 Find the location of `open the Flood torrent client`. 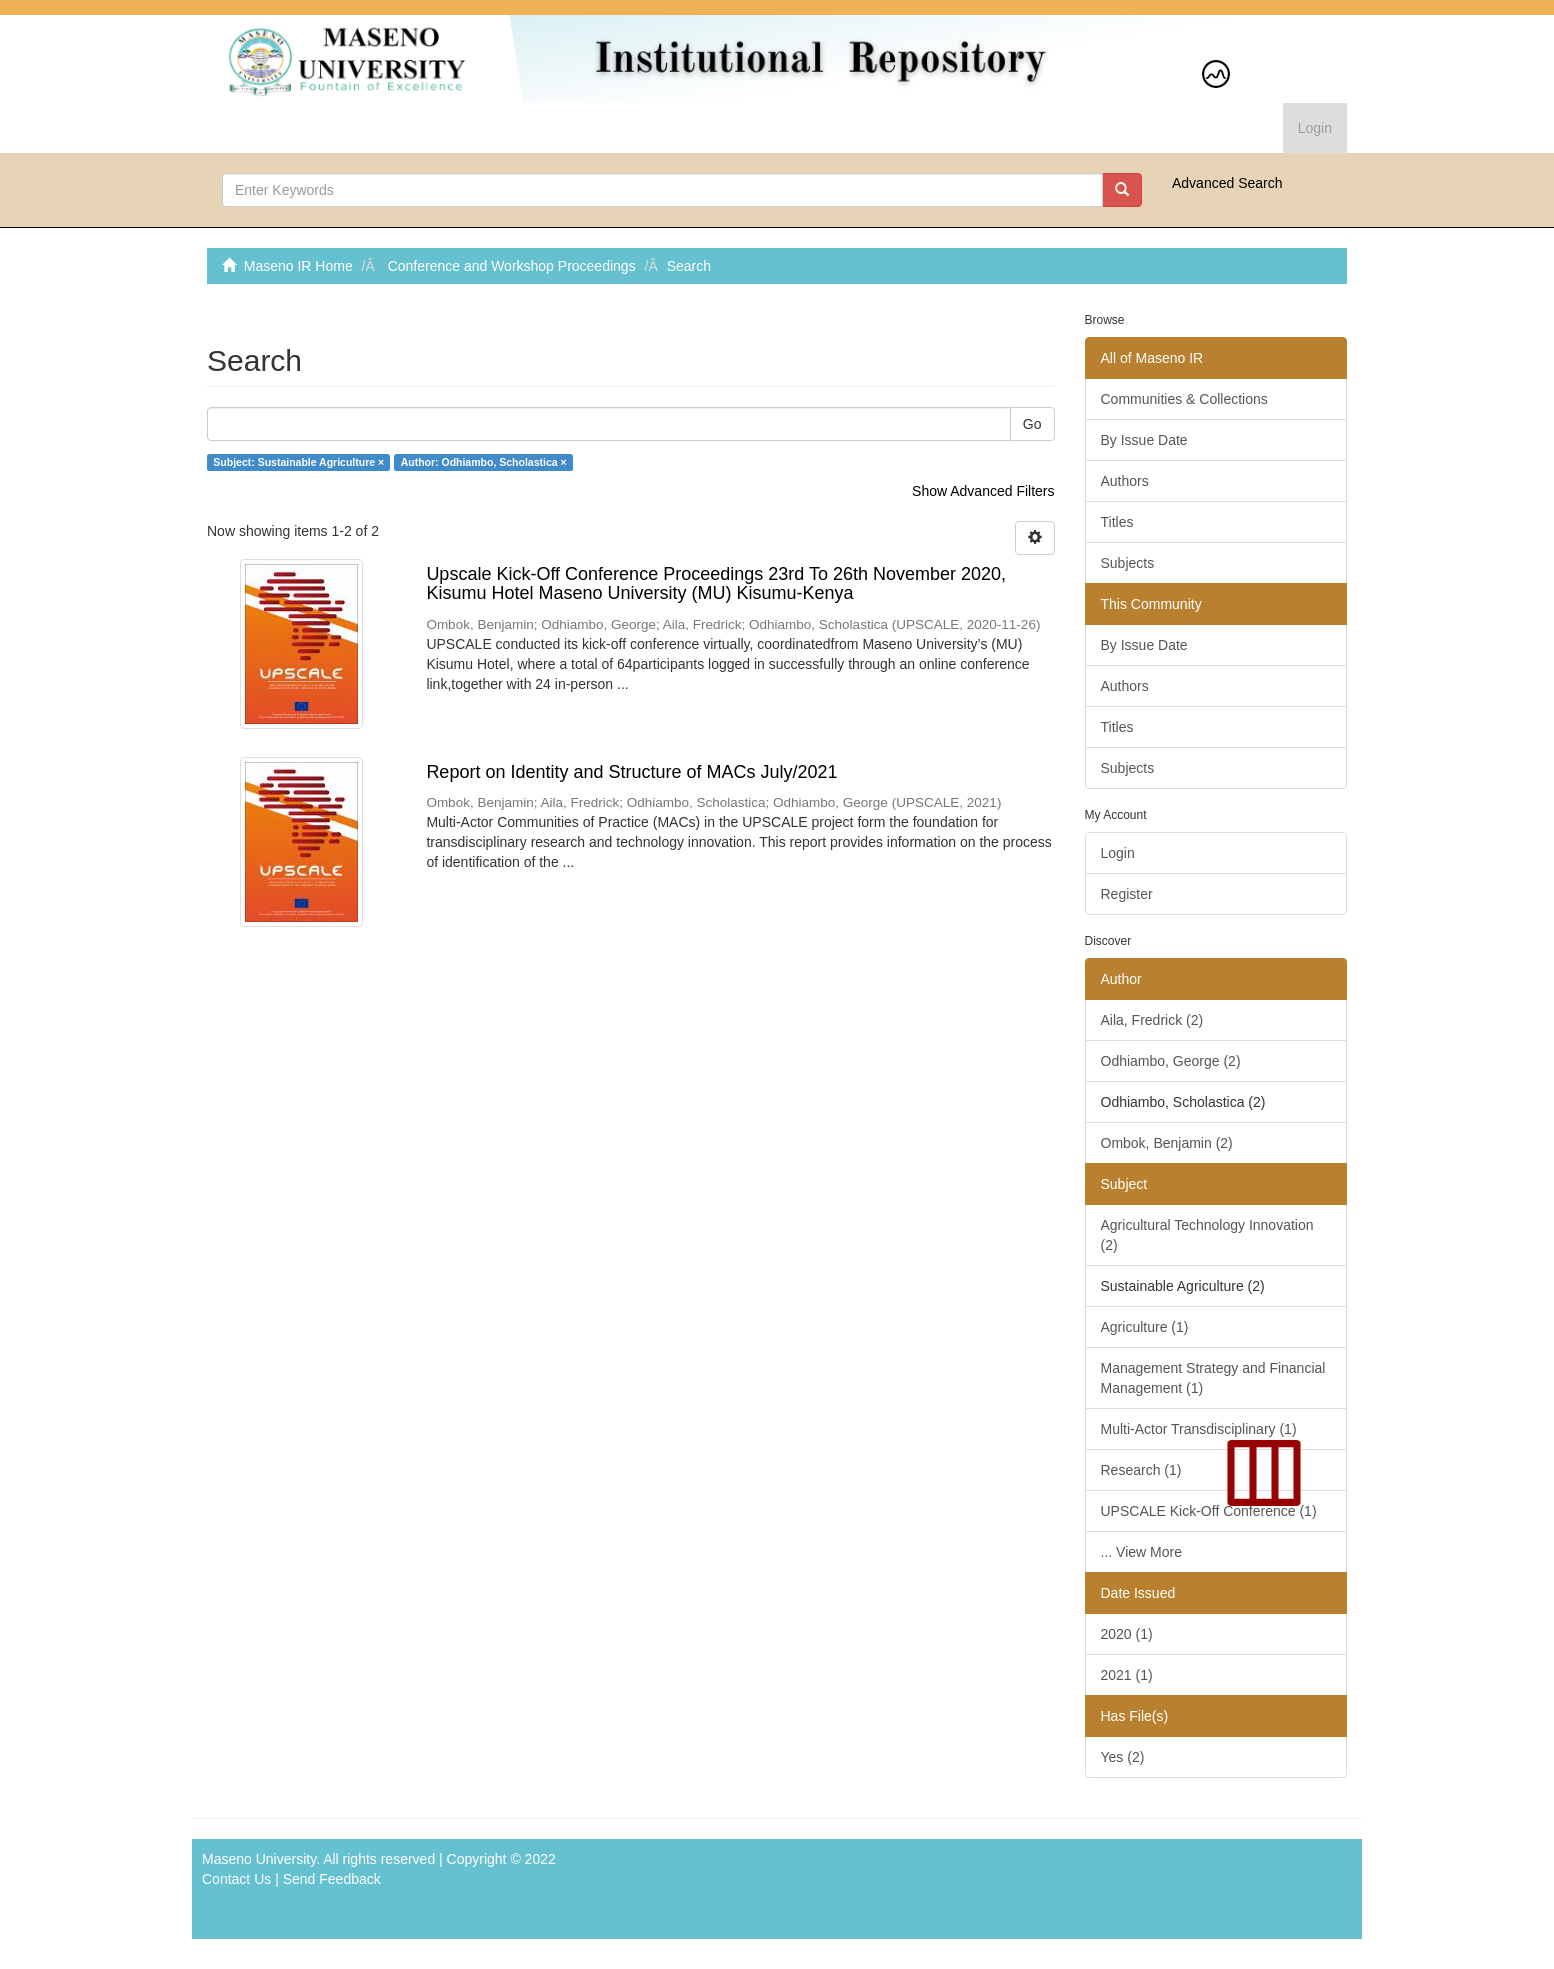

open the Flood torrent client is located at coordinates (1216, 74).